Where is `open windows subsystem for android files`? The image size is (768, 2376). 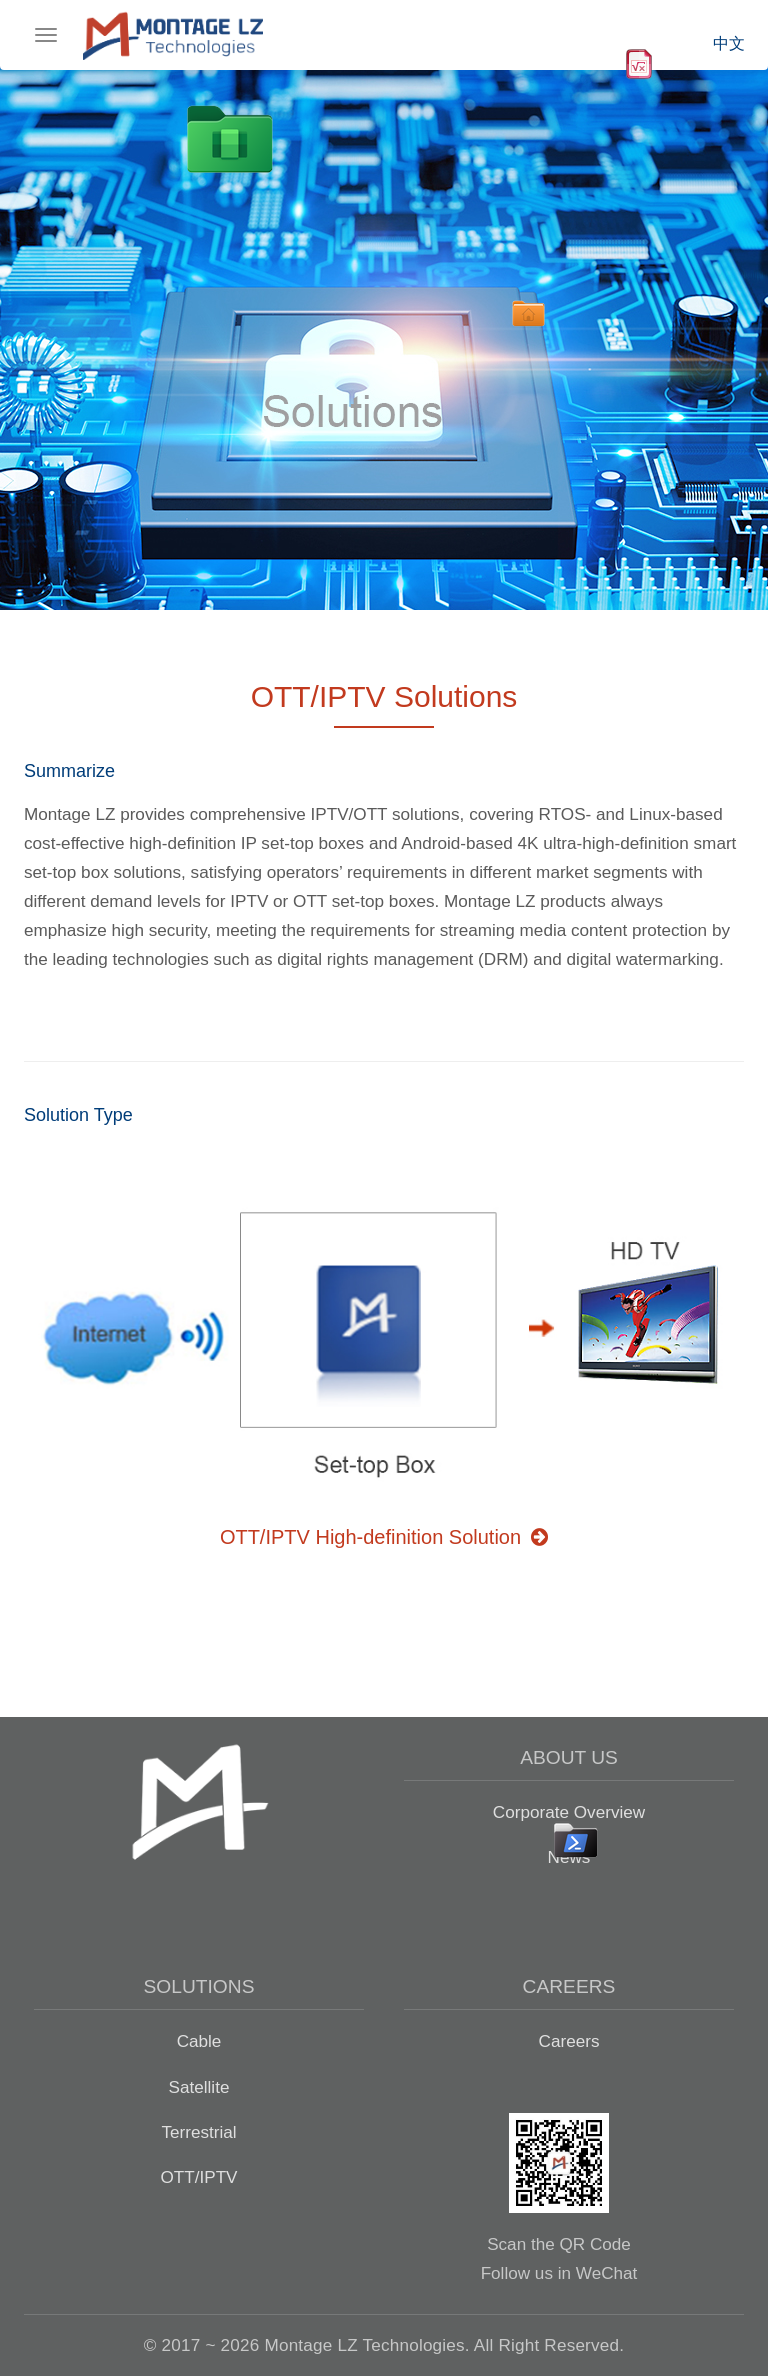
open windows subsystem for android files is located at coordinates (229, 141).